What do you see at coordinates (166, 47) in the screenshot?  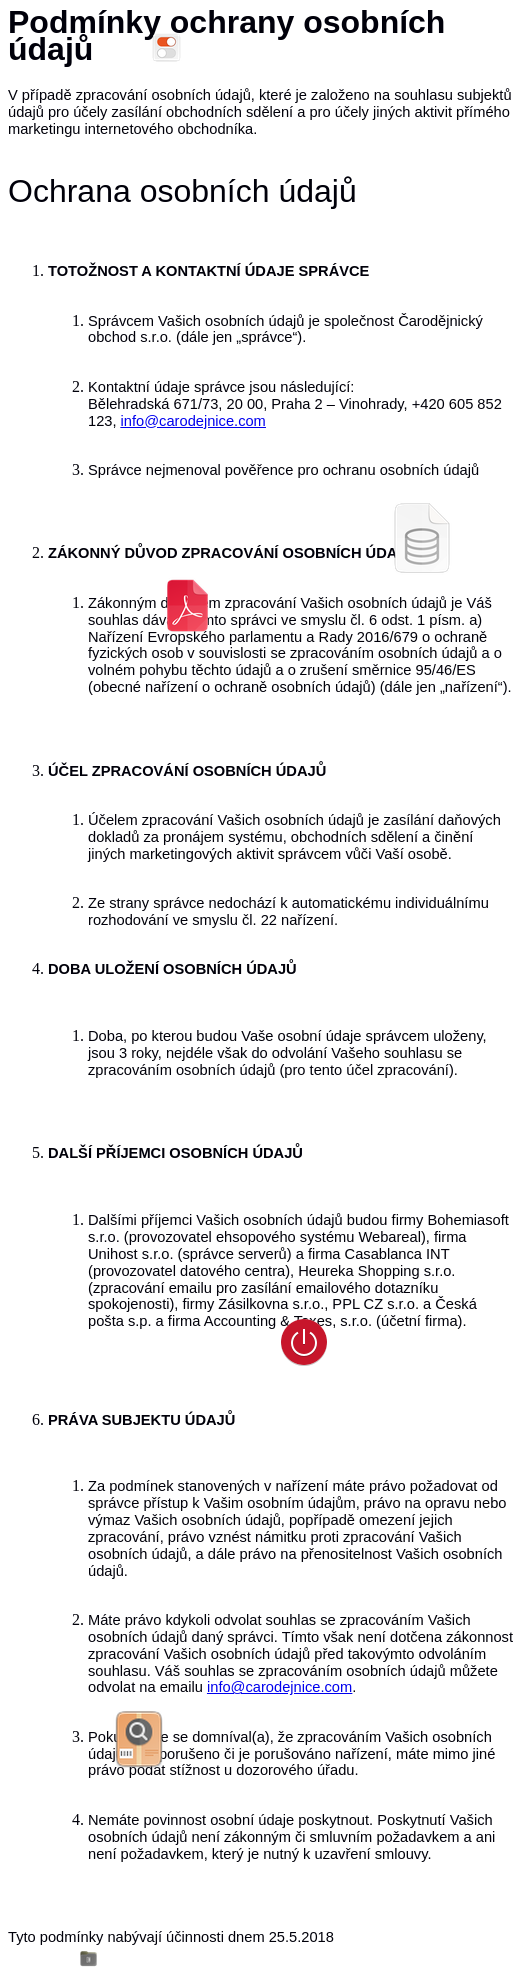 I see `open gnome tweaks to customize desktop settings` at bounding box center [166, 47].